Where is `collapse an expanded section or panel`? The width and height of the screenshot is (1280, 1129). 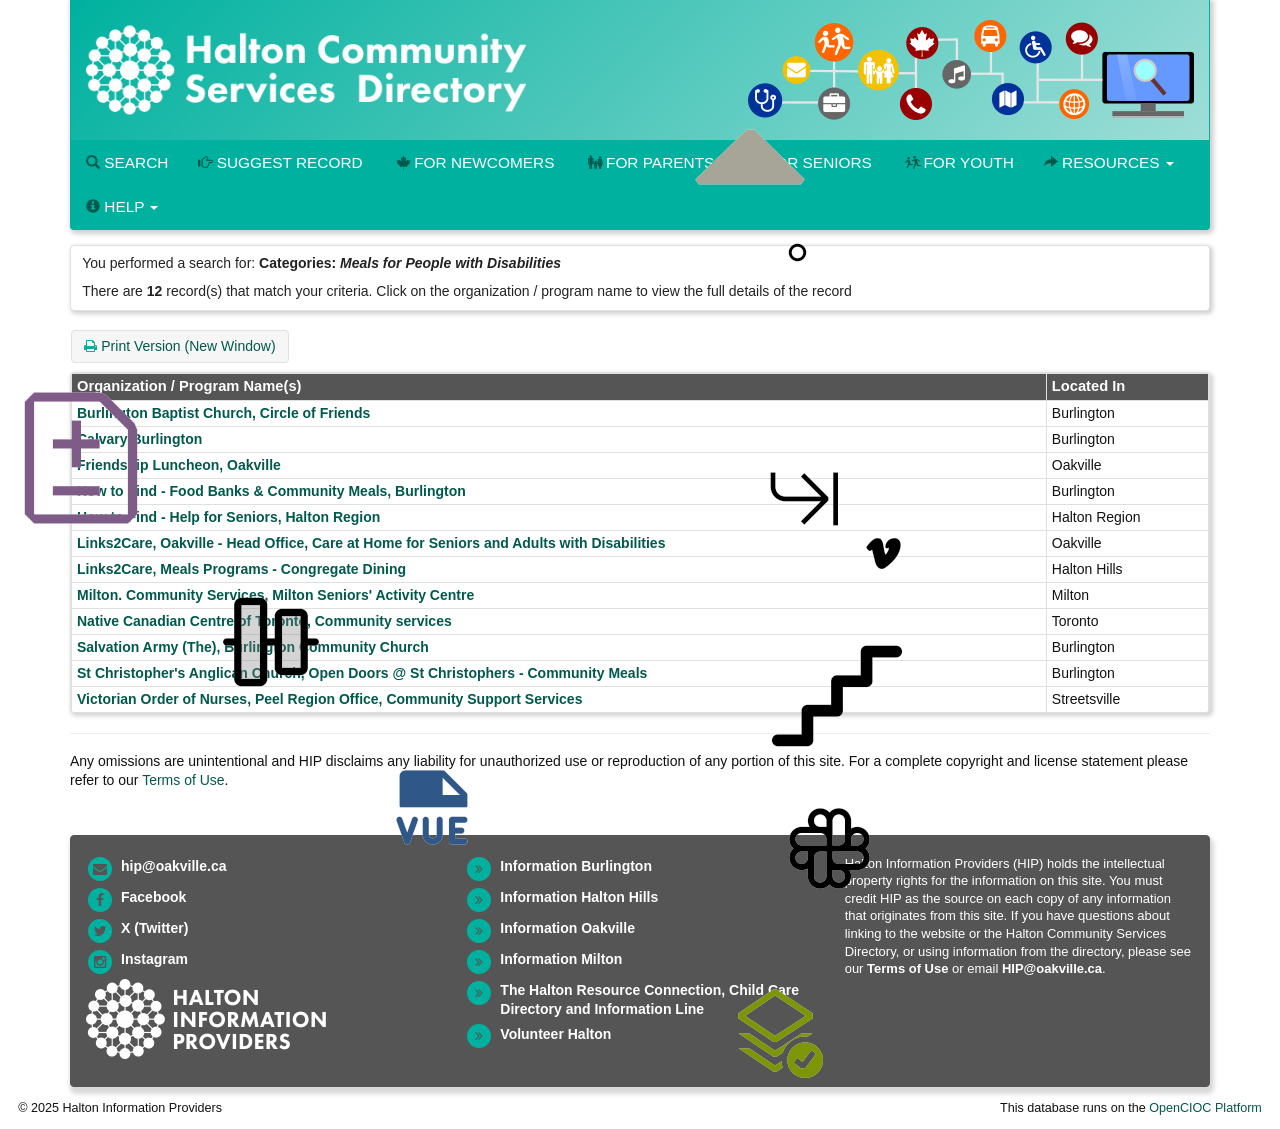 collapse an expanded section or panel is located at coordinates (750, 157).